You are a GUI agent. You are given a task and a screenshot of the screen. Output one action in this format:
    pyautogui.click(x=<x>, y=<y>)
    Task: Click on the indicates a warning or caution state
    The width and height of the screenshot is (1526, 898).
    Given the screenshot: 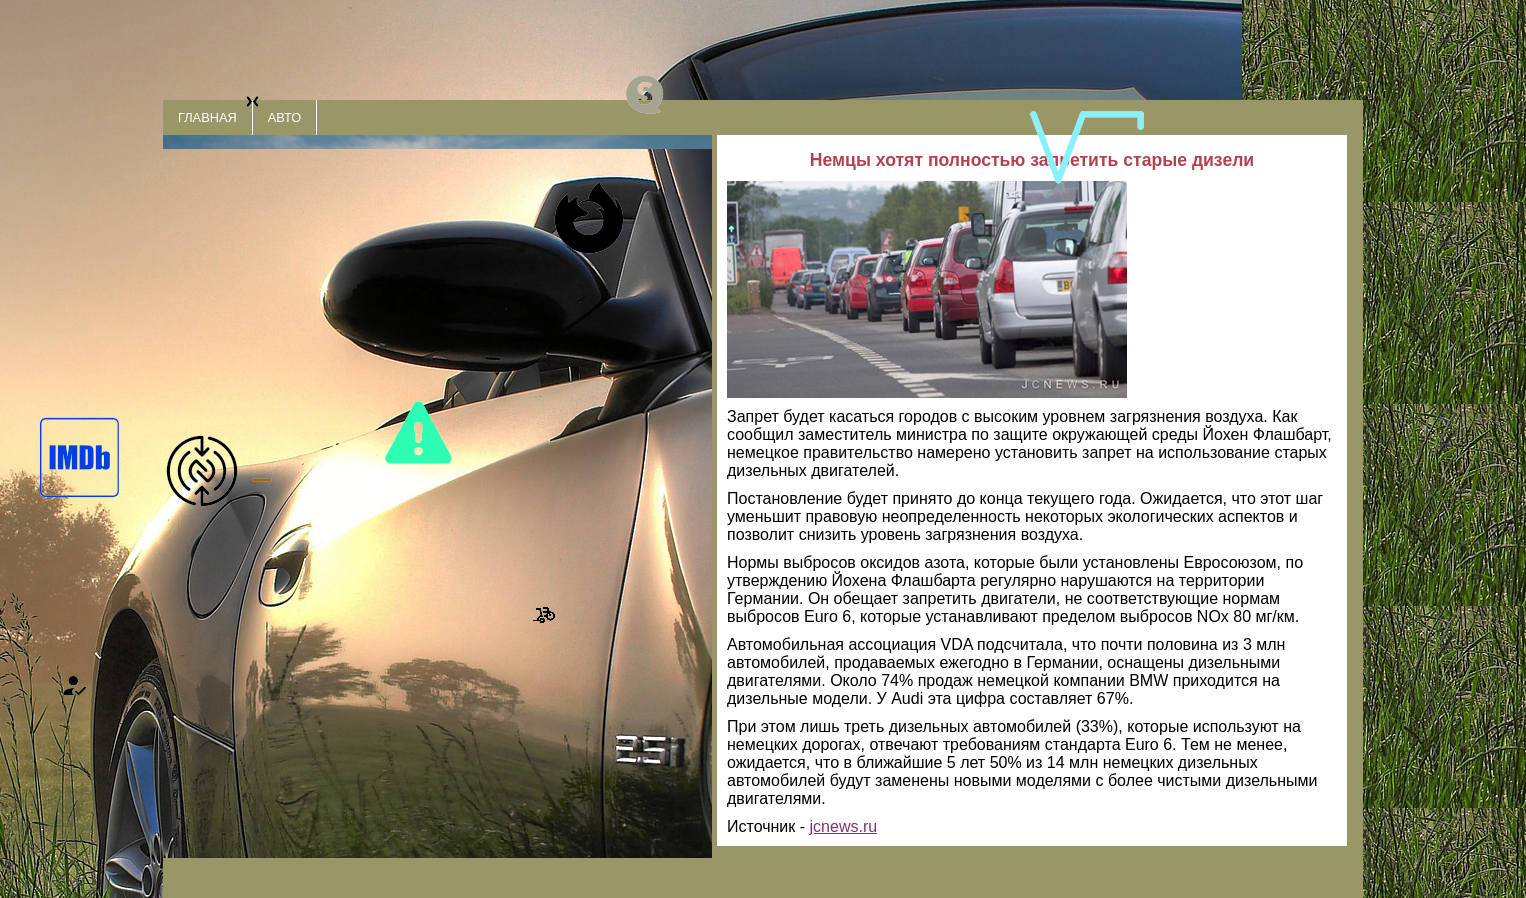 What is the action you would take?
    pyautogui.click(x=418, y=434)
    